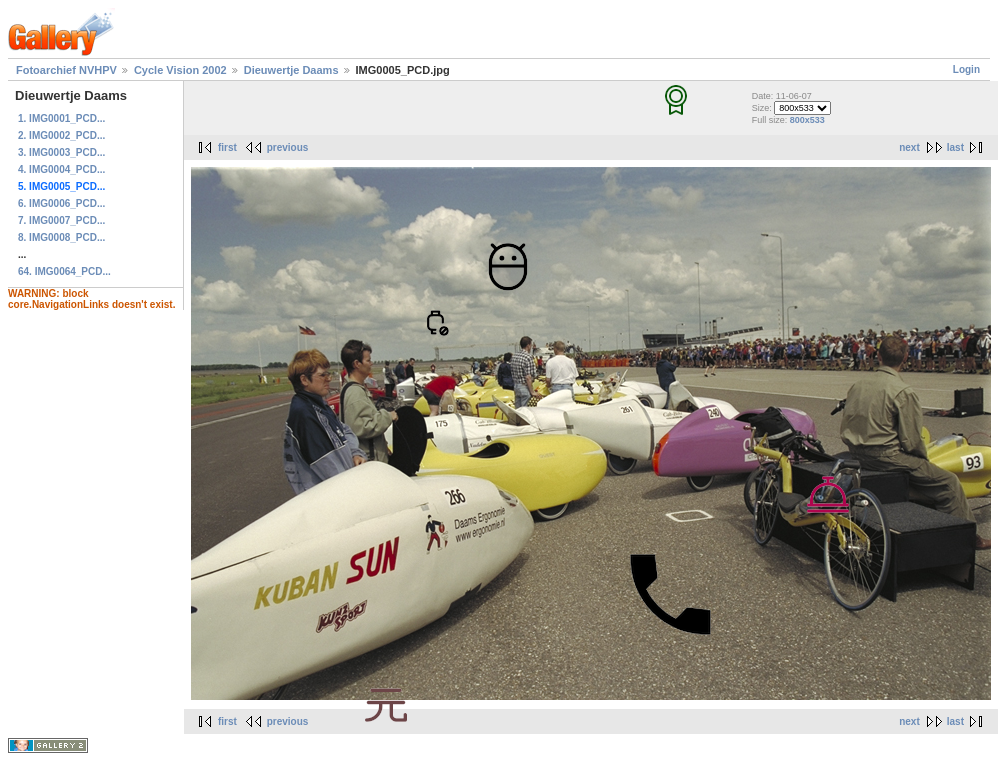 This screenshot has width=998, height=763. Describe the element at coordinates (435, 322) in the screenshot. I see `cancel smartwatch pairing` at that location.